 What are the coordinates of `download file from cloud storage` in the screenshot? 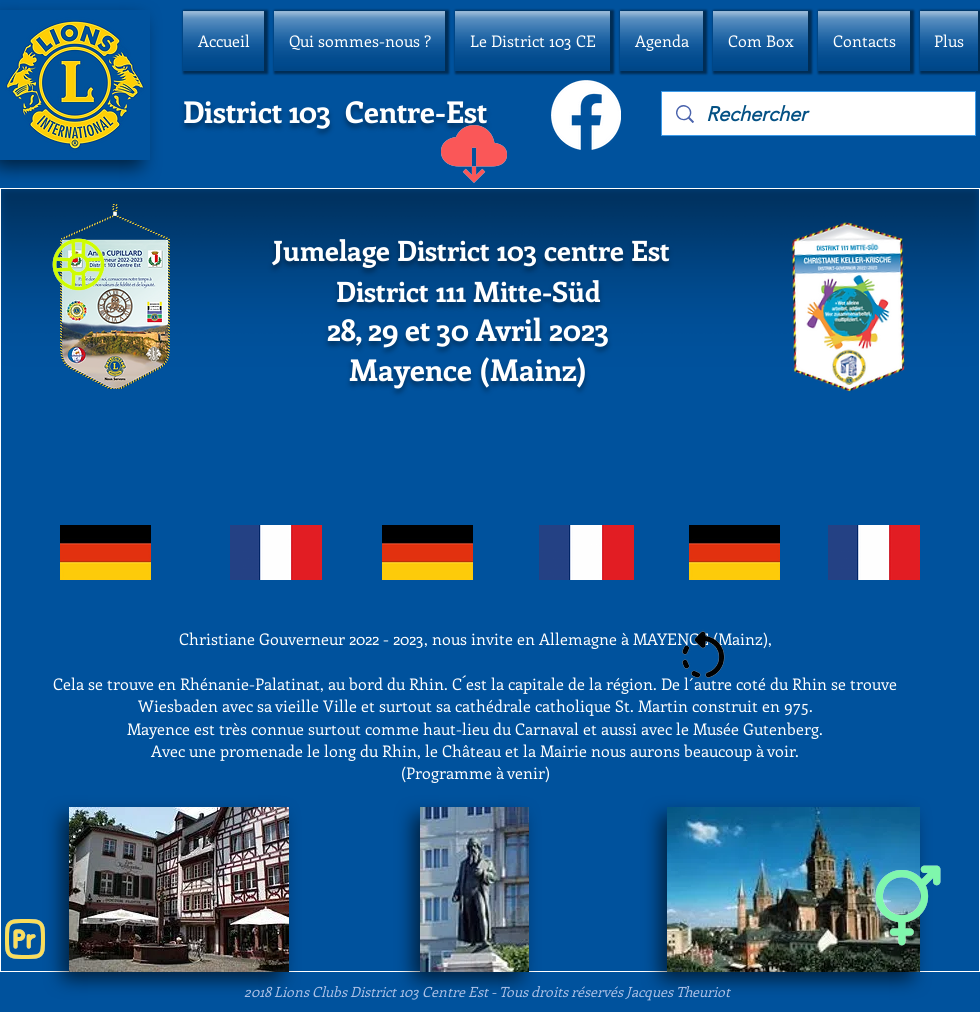 It's located at (474, 154).